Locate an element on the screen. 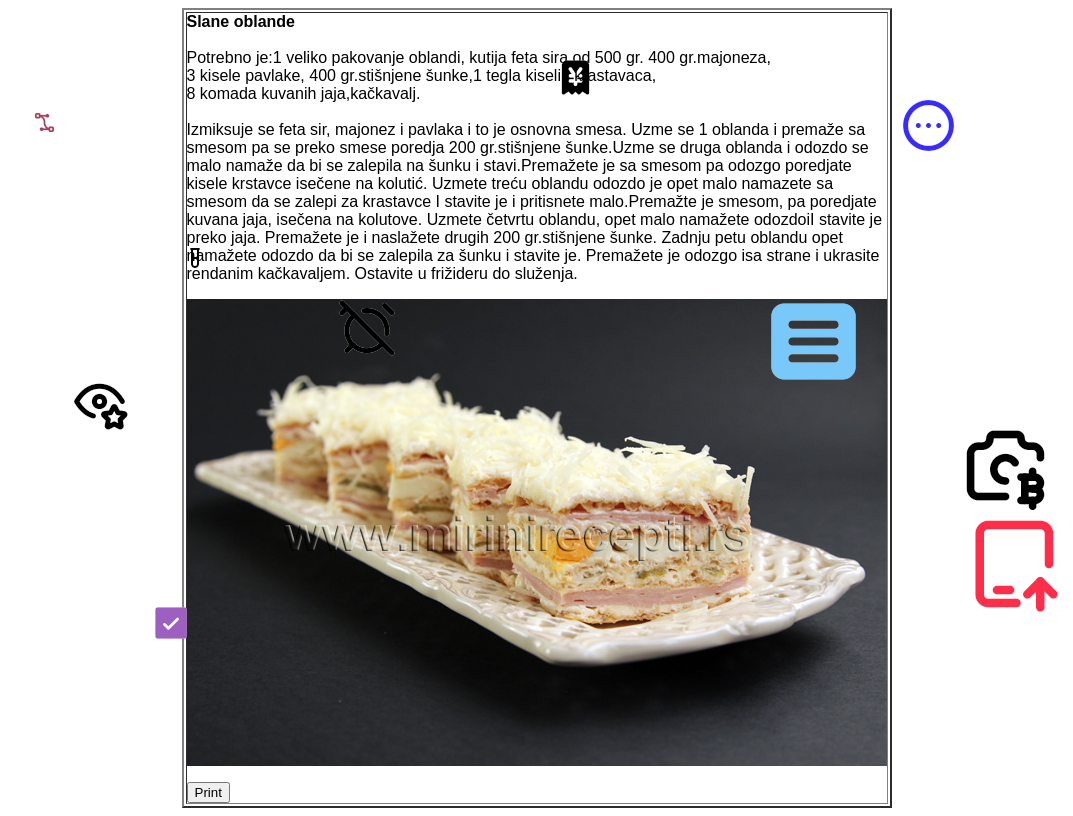  edit bezier curve handles is located at coordinates (44, 122).